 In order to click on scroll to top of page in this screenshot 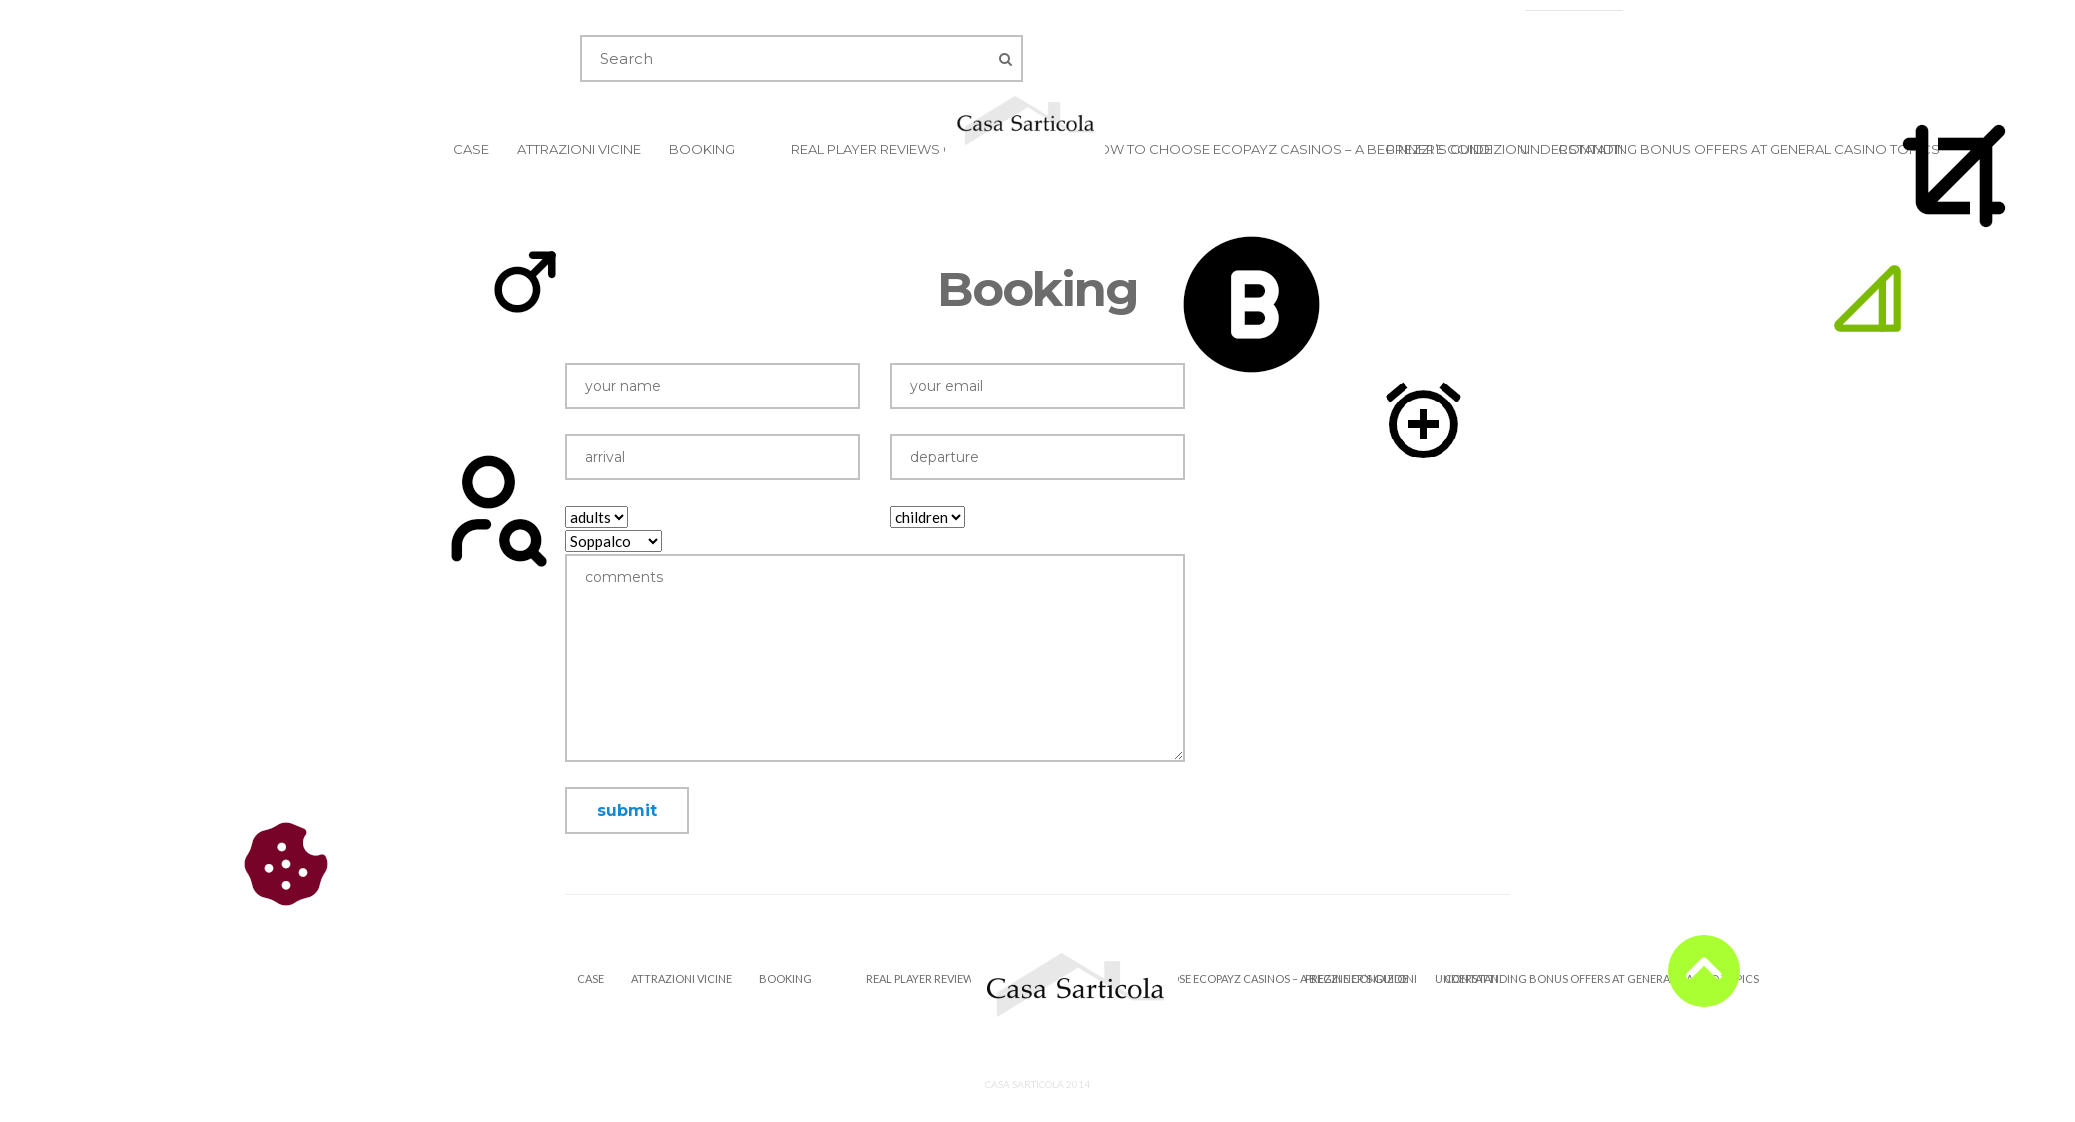, I will do `click(1704, 971)`.